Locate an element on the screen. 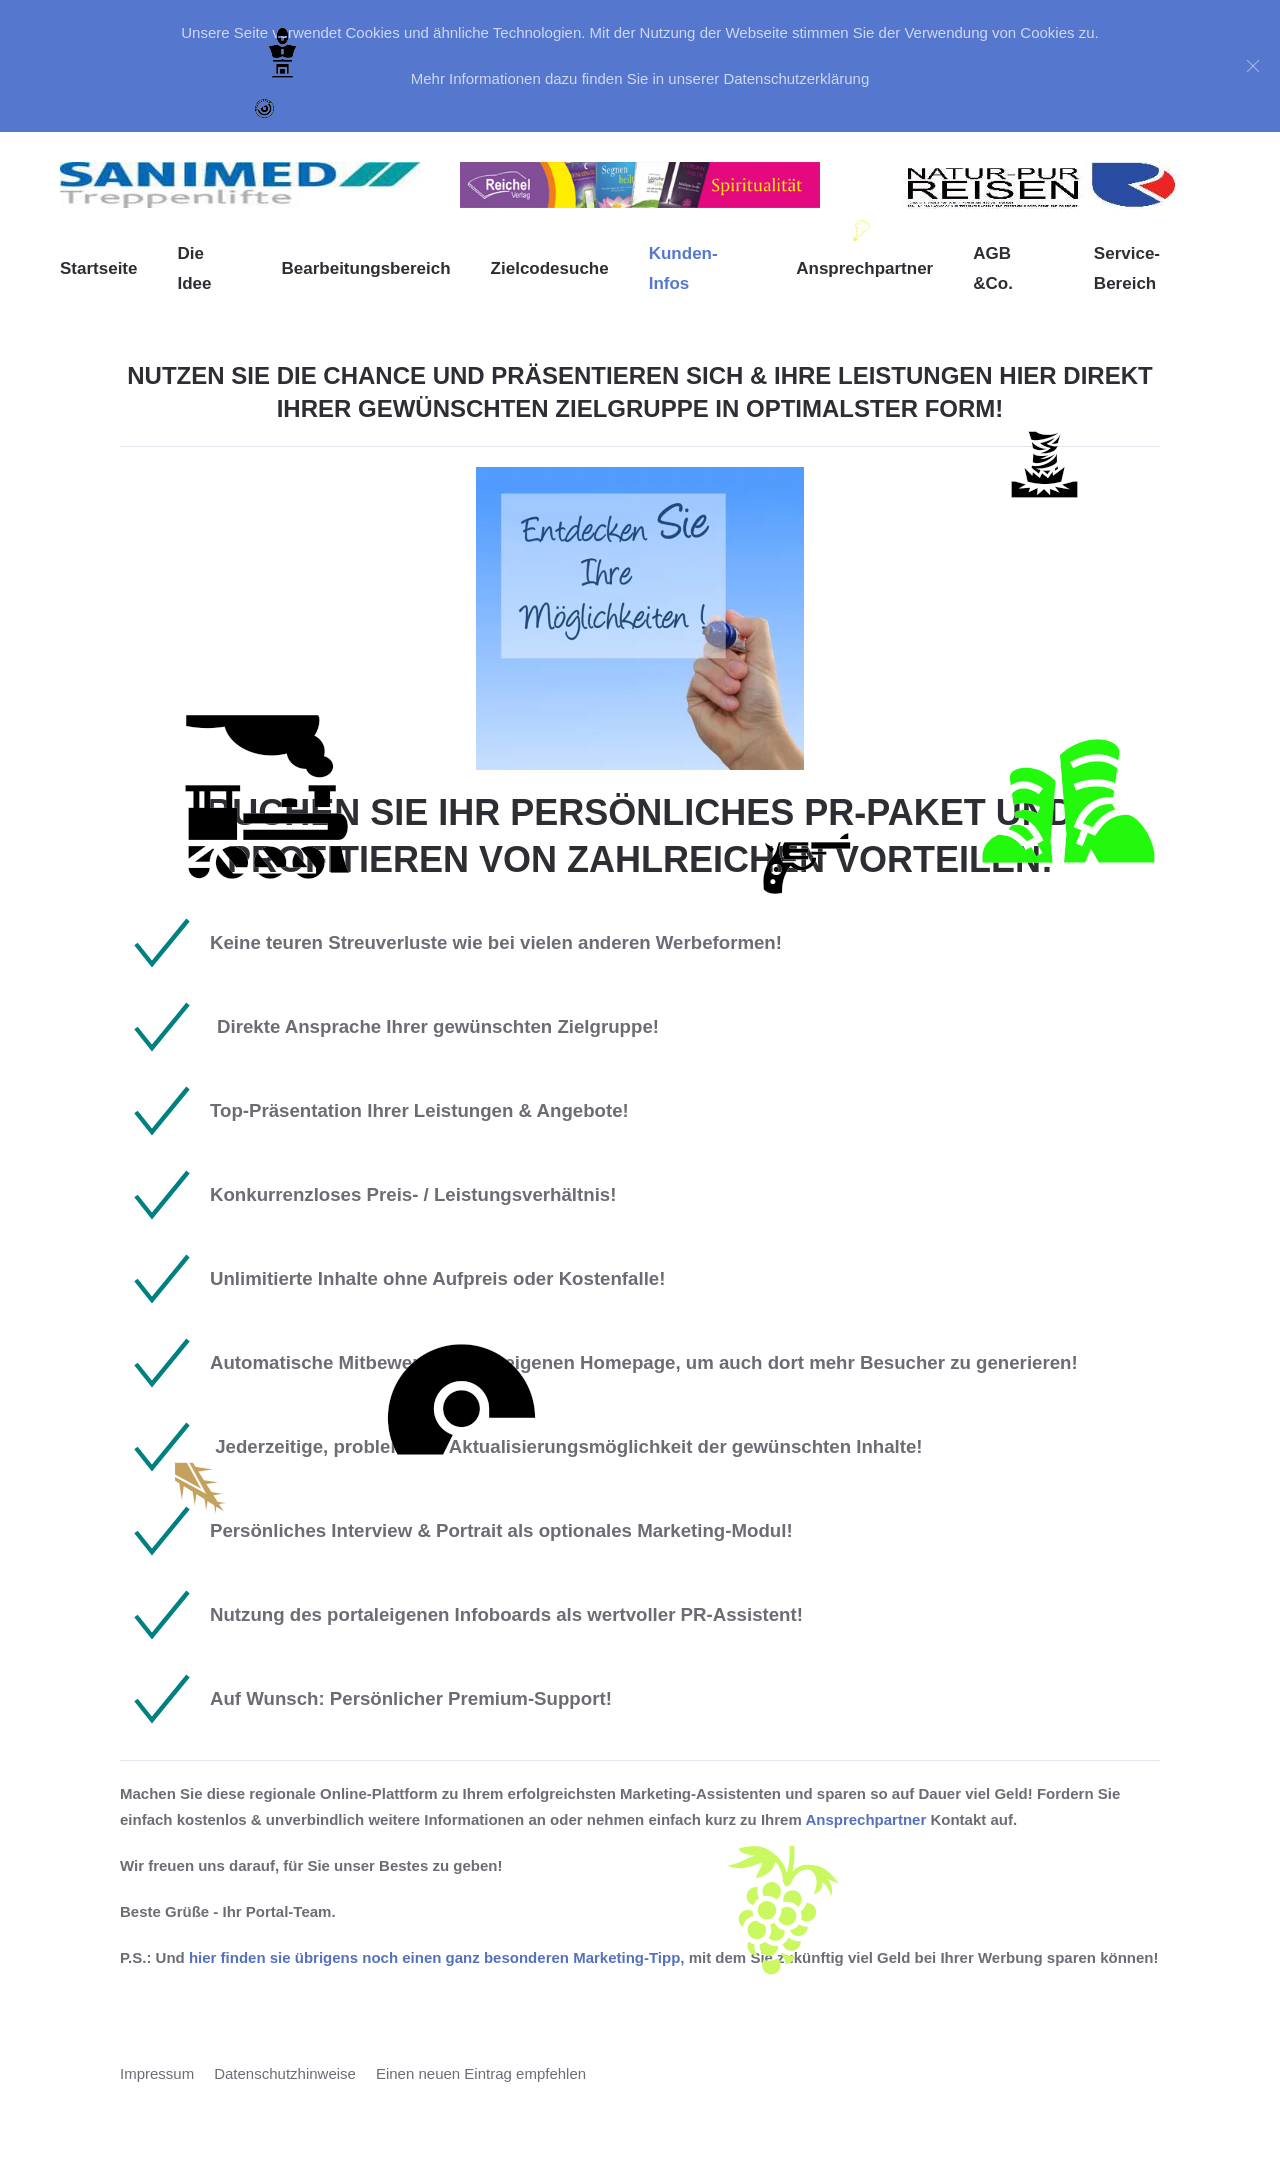 The image size is (1280, 2177). equip footwear to your character is located at coordinates (1068, 802).